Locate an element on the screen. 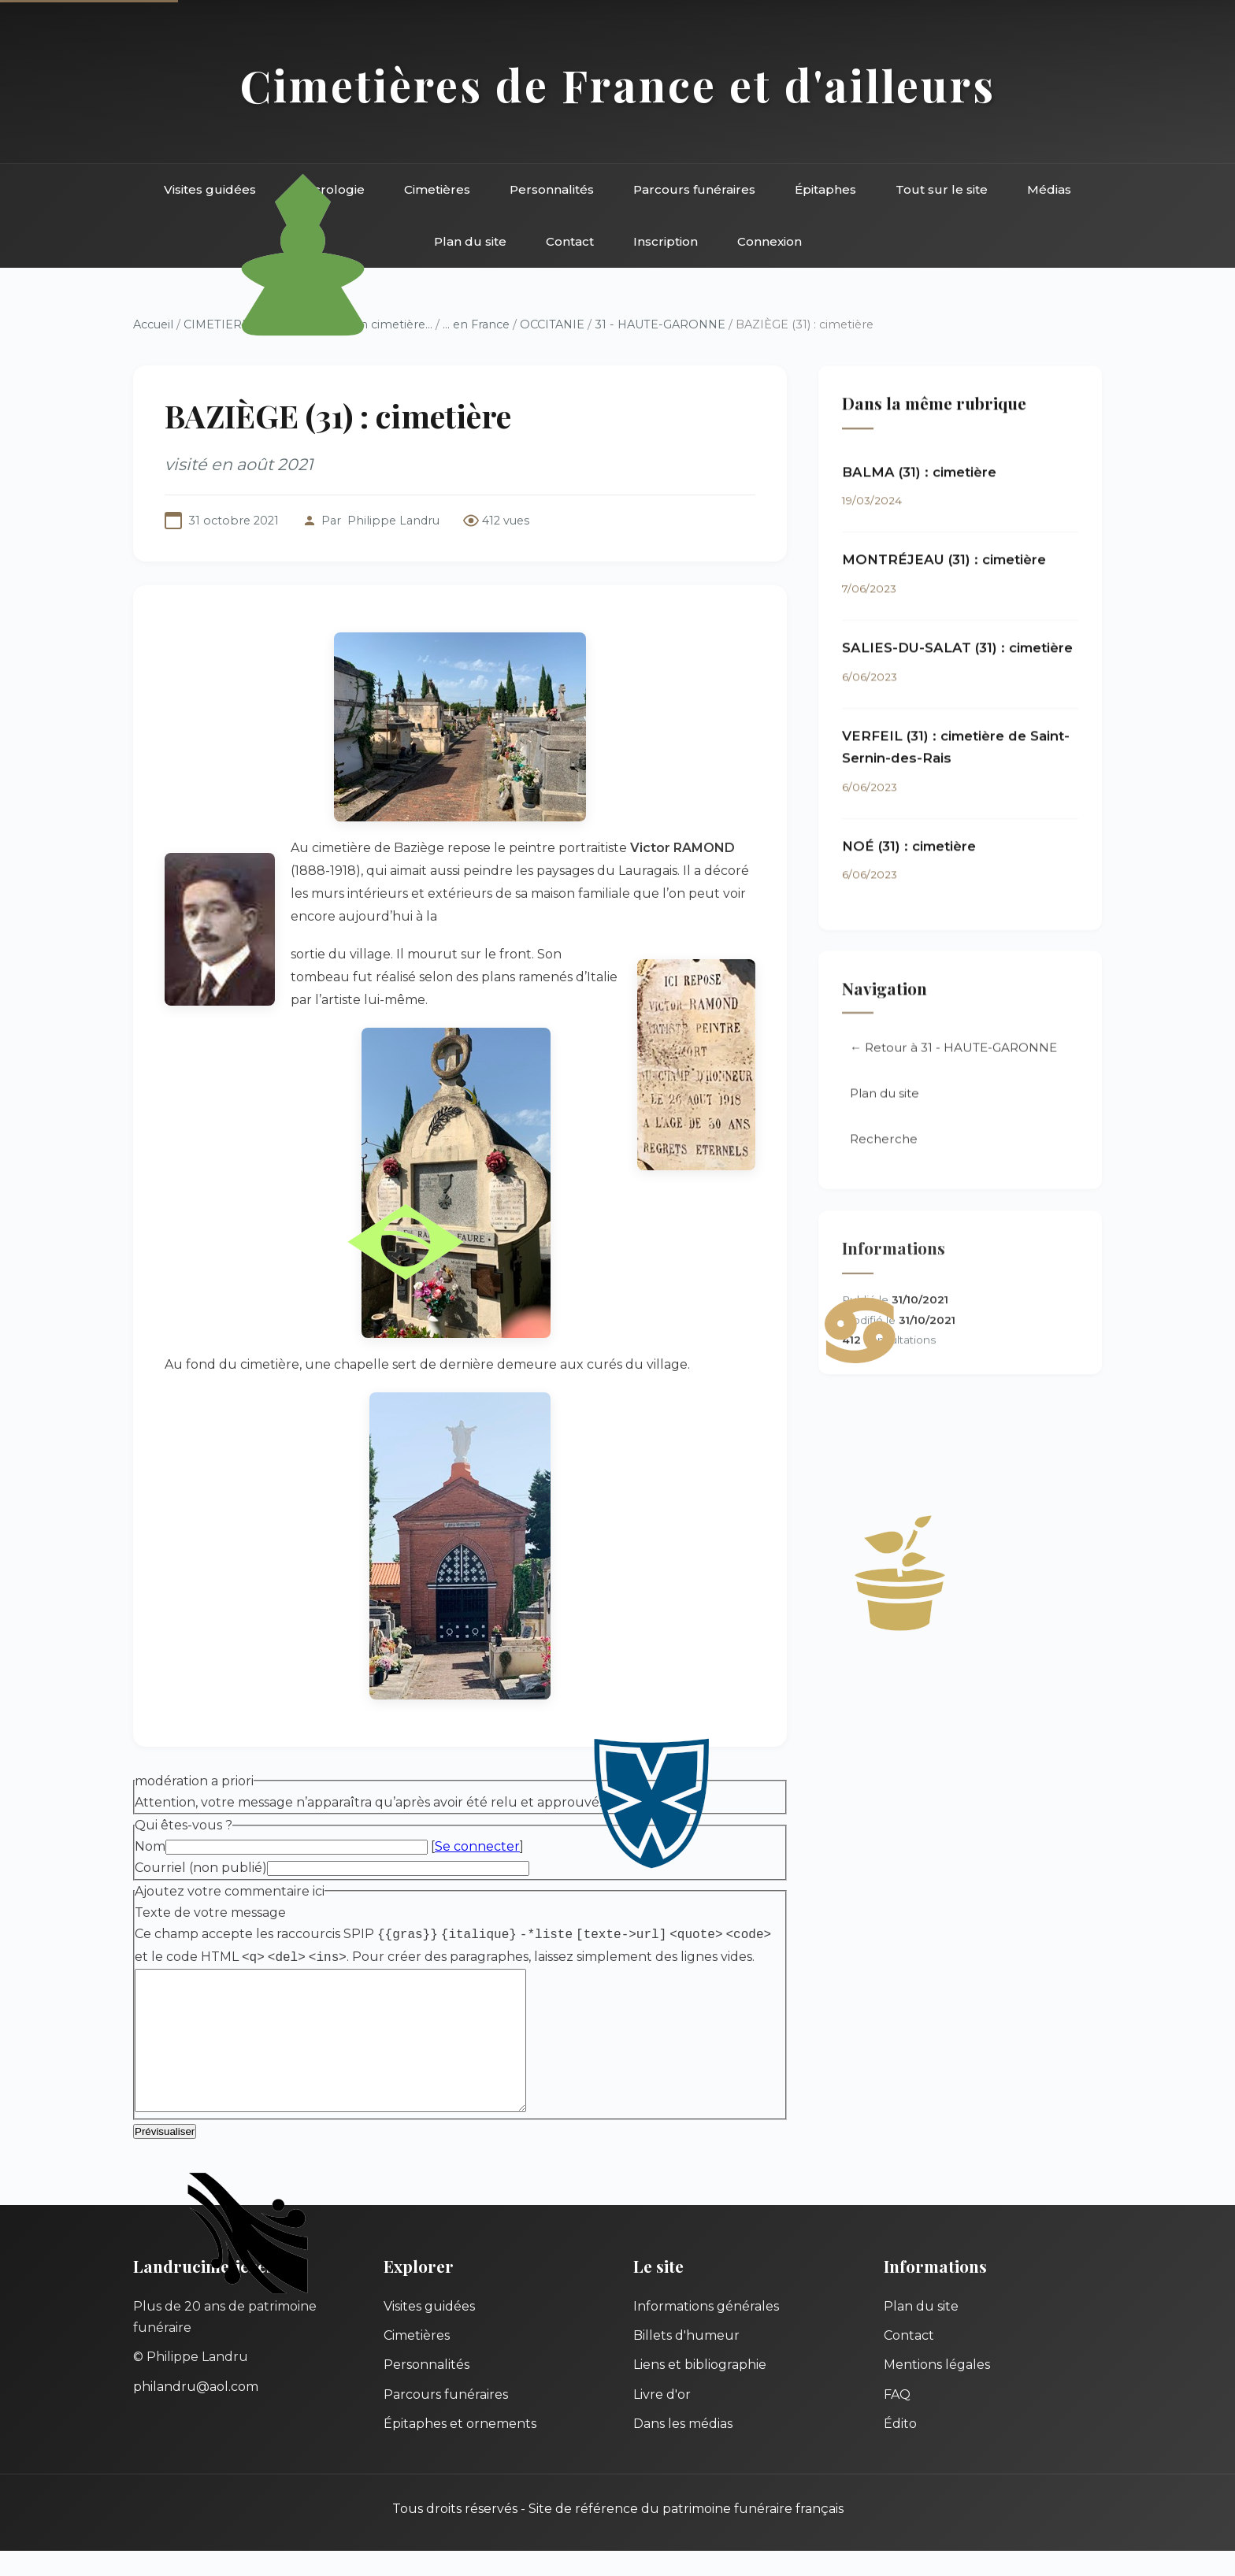 The width and height of the screenshot is (1235, 2576). indicates water or stream-related content is located at coordinates (247, 2232).